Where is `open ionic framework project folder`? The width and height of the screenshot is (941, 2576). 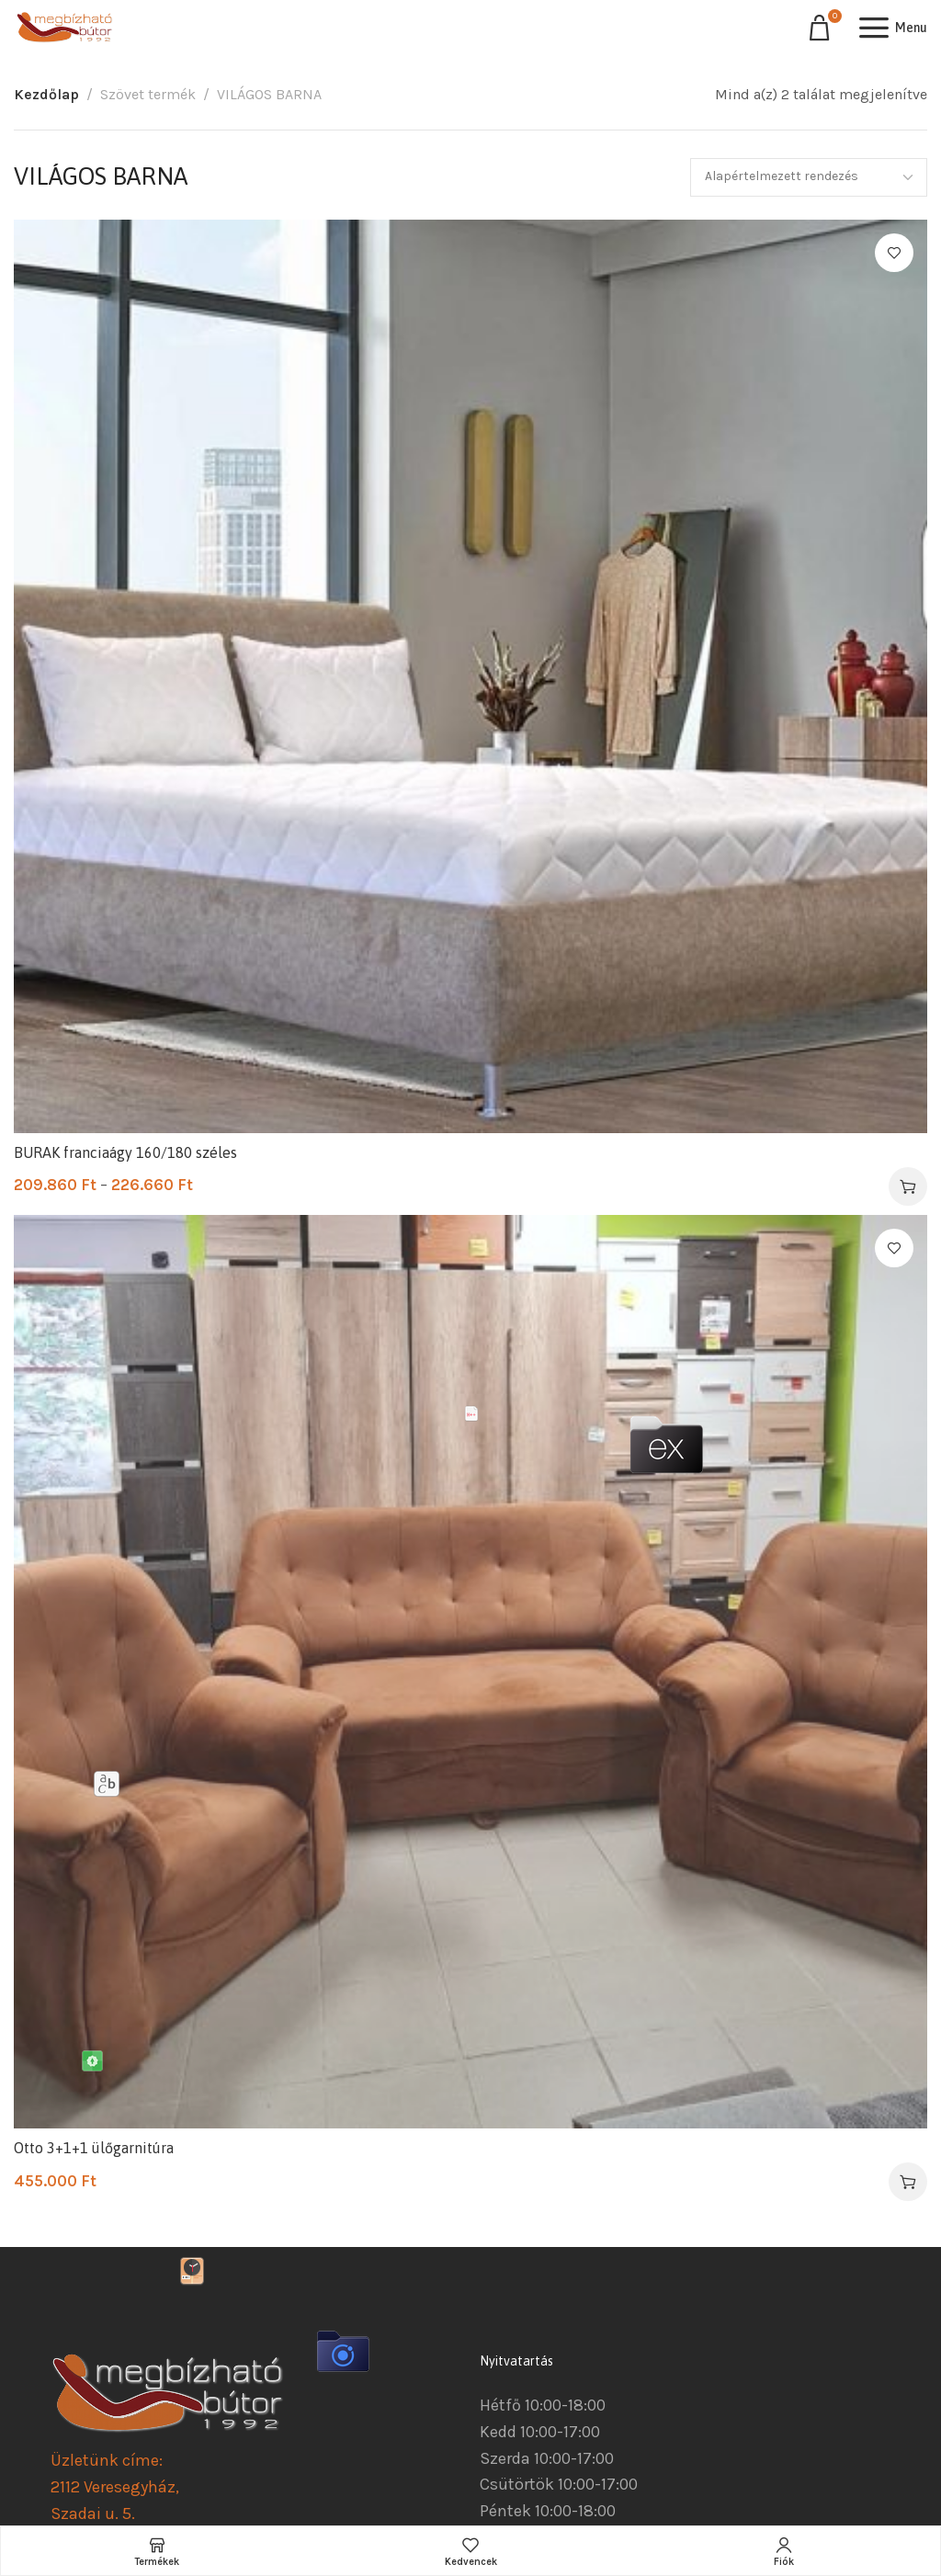
open ionic framework project folder is located at coordinates (343, 2353).